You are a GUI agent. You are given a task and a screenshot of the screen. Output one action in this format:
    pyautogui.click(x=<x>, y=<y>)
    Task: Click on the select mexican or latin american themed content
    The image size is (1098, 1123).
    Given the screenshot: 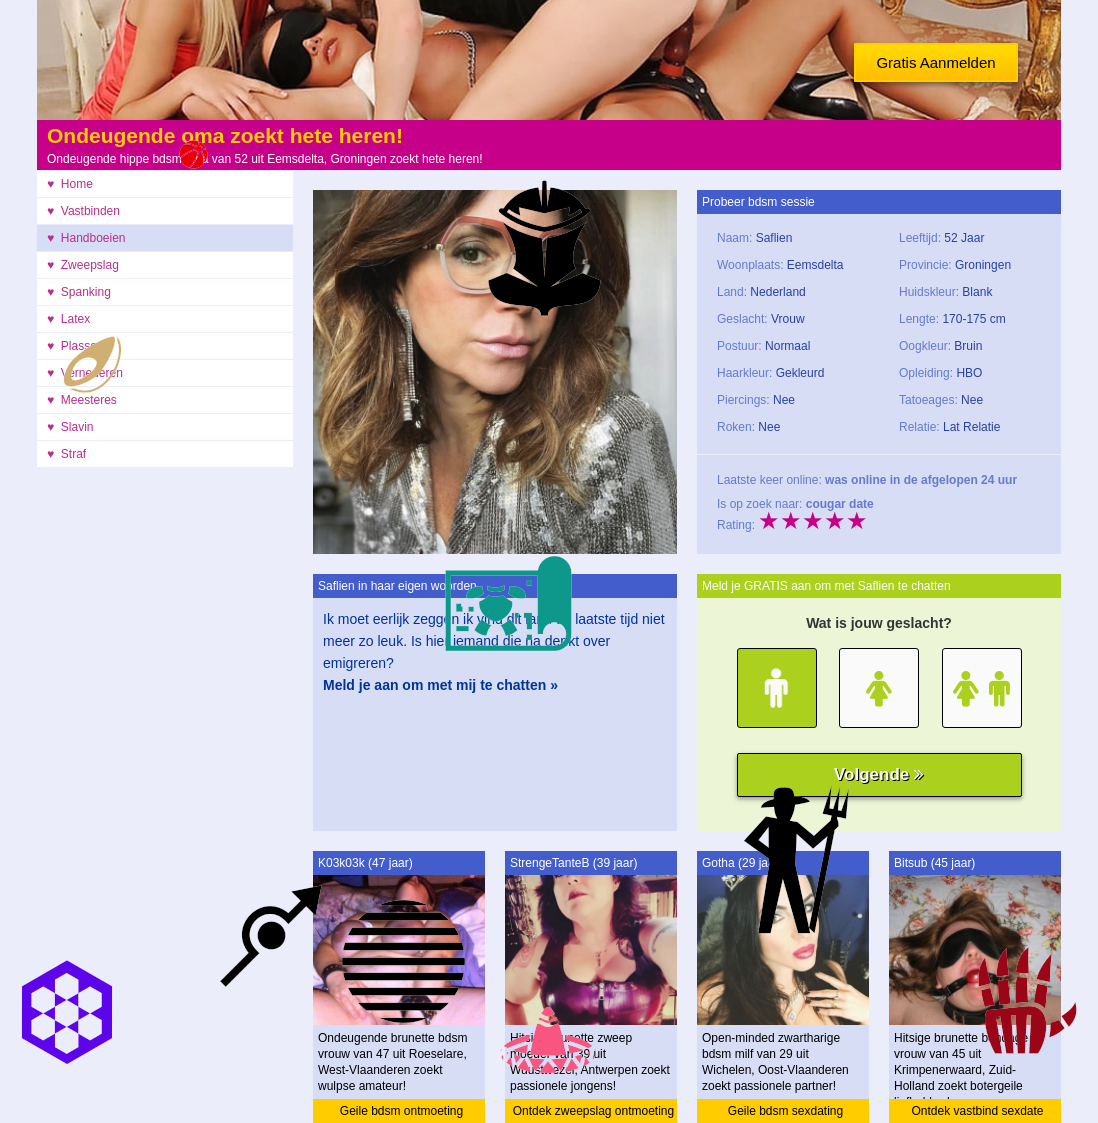 What is the action you would take?
    pyautogui.click(x=548, y=1040)
    